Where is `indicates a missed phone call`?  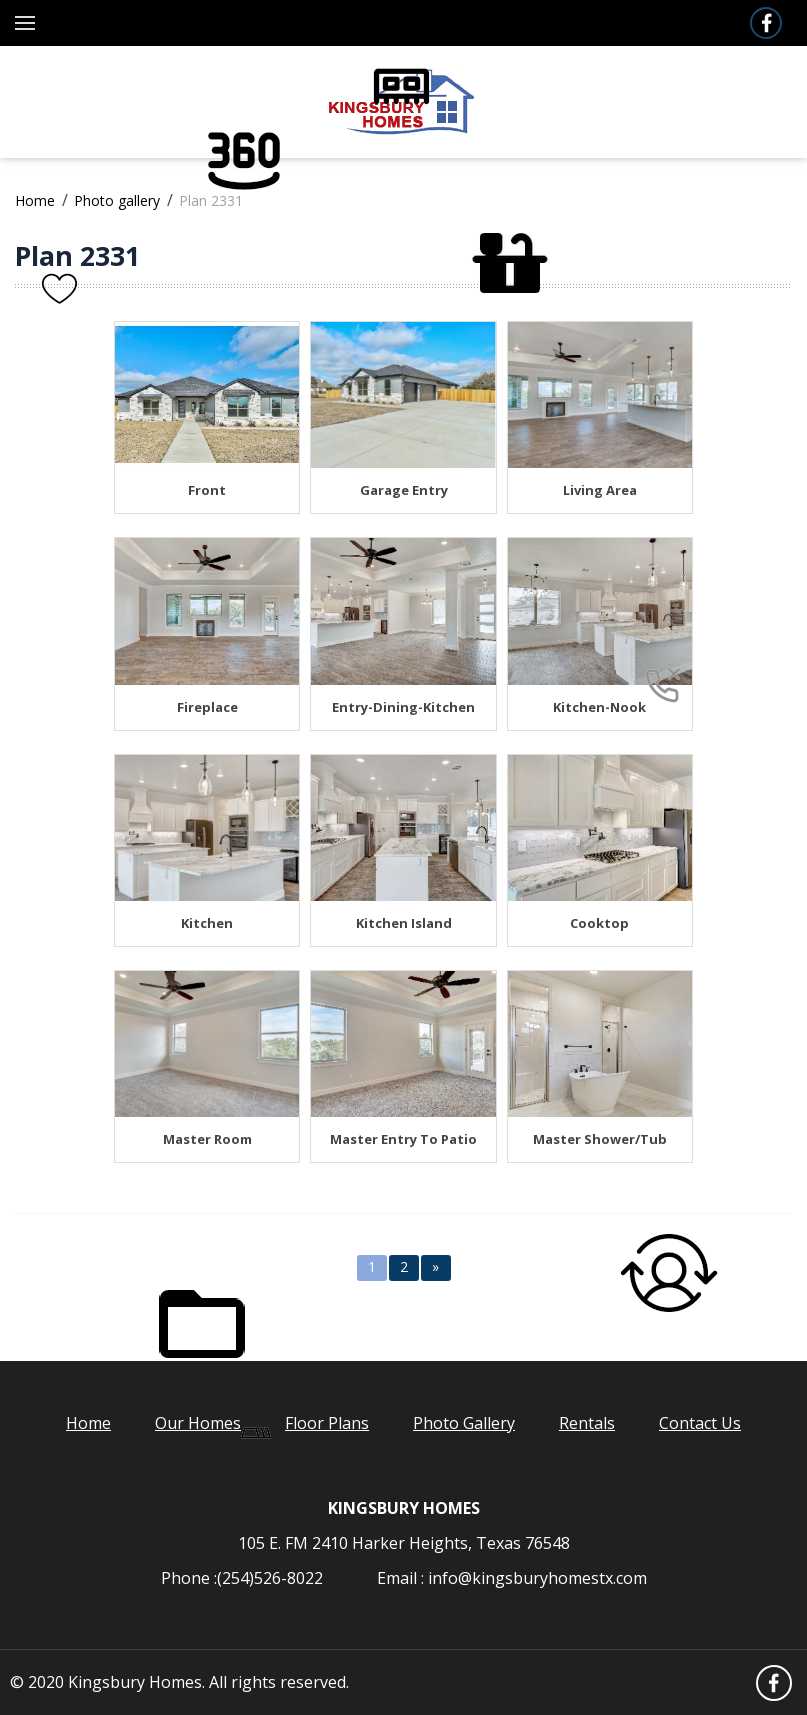 indicates a missed phone call is located at coordinates (662, 686).